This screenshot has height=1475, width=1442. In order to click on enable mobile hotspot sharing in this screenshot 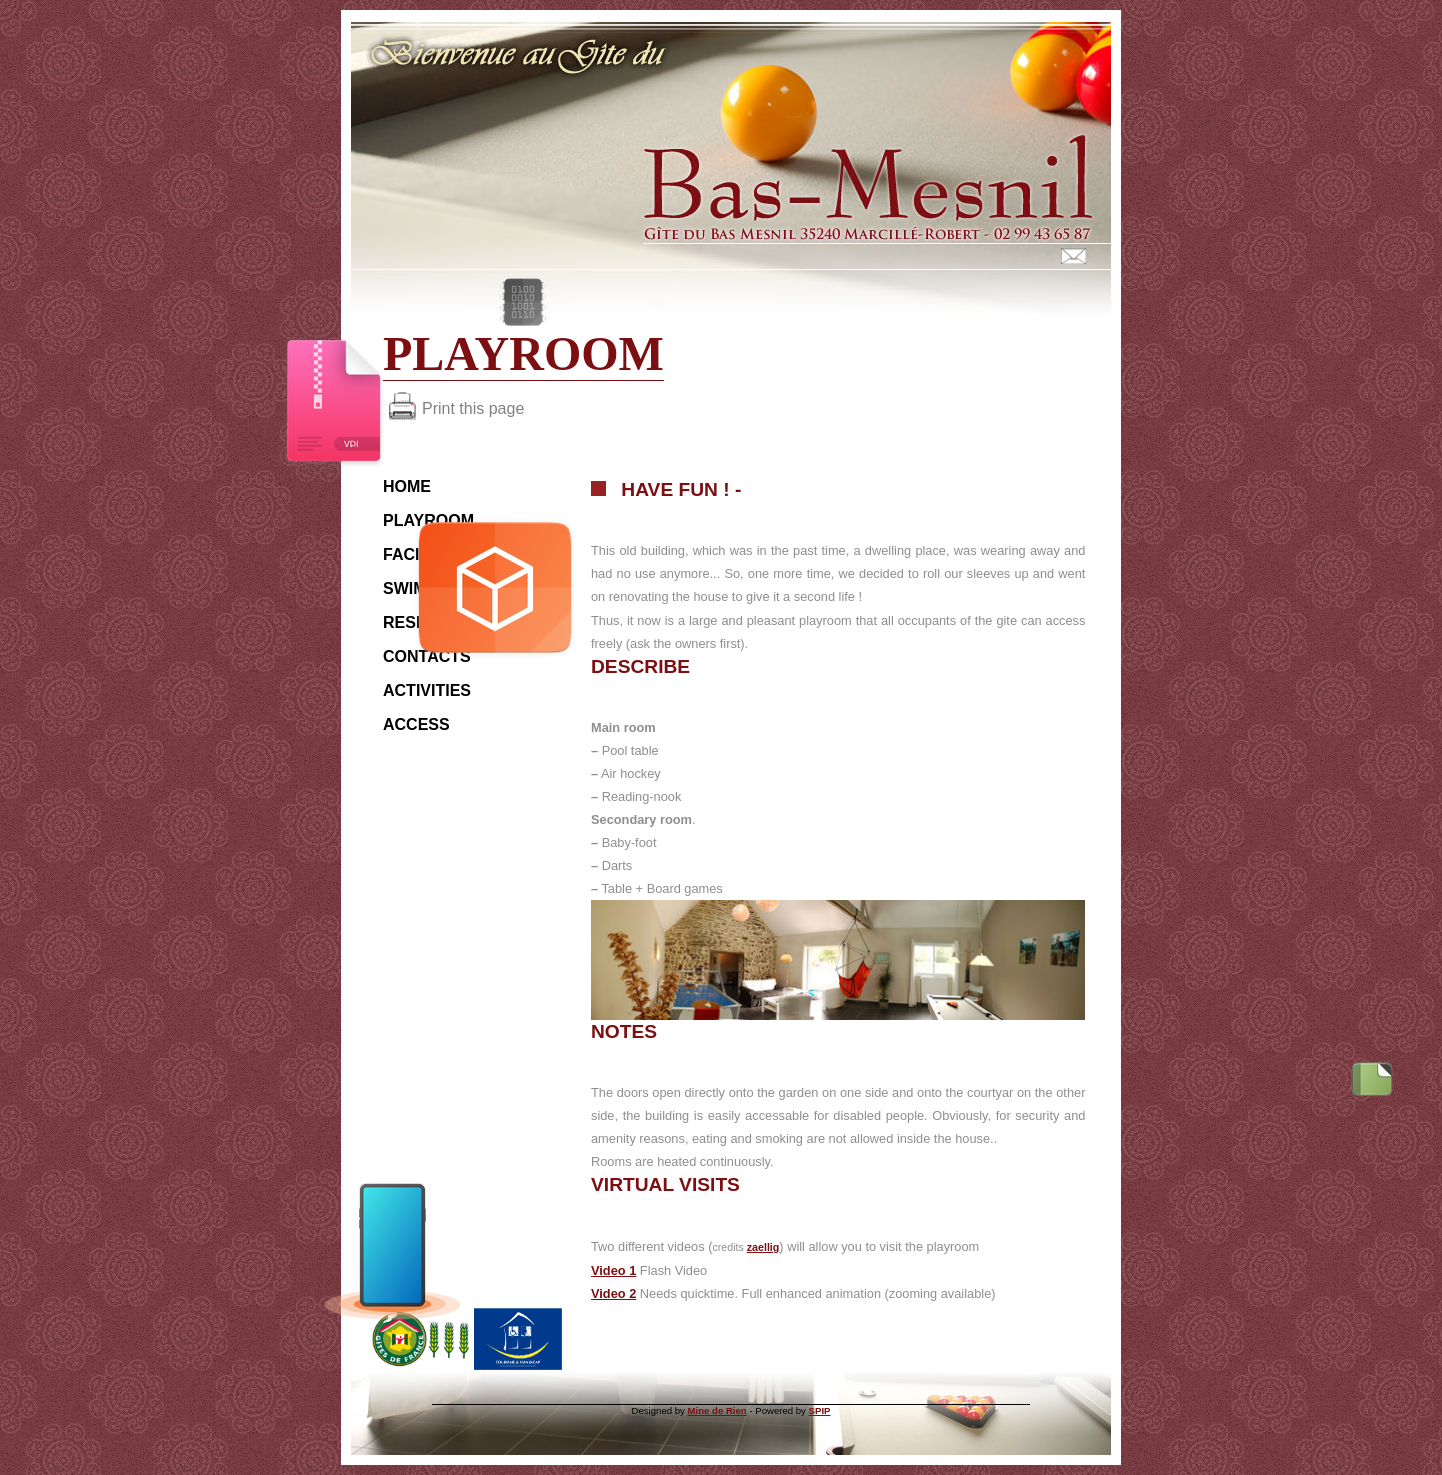, I will do `click(392, 1251)`.